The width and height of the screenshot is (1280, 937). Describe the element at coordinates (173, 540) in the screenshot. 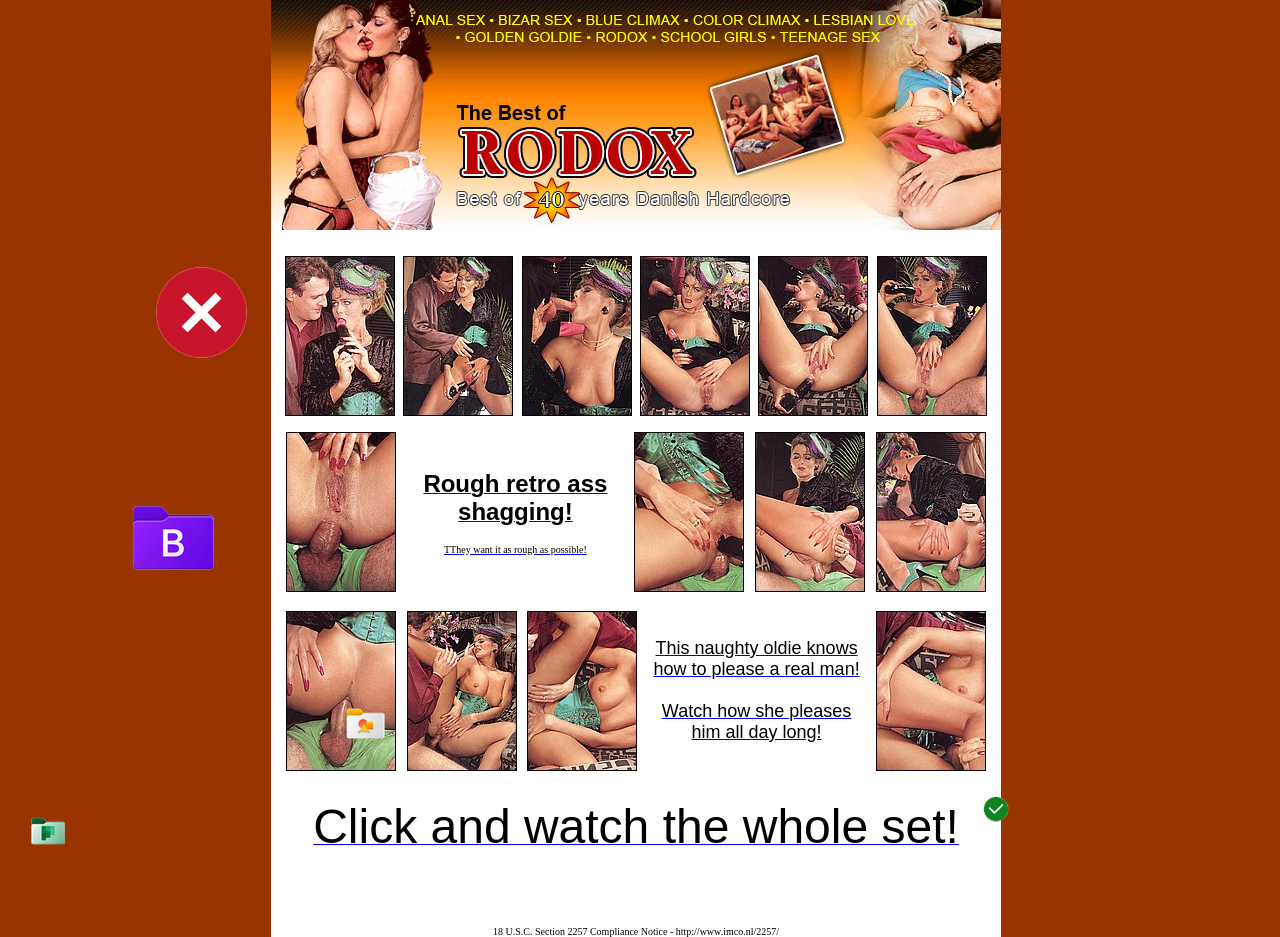

I see `folder containing bootstrap framework files` at that location.